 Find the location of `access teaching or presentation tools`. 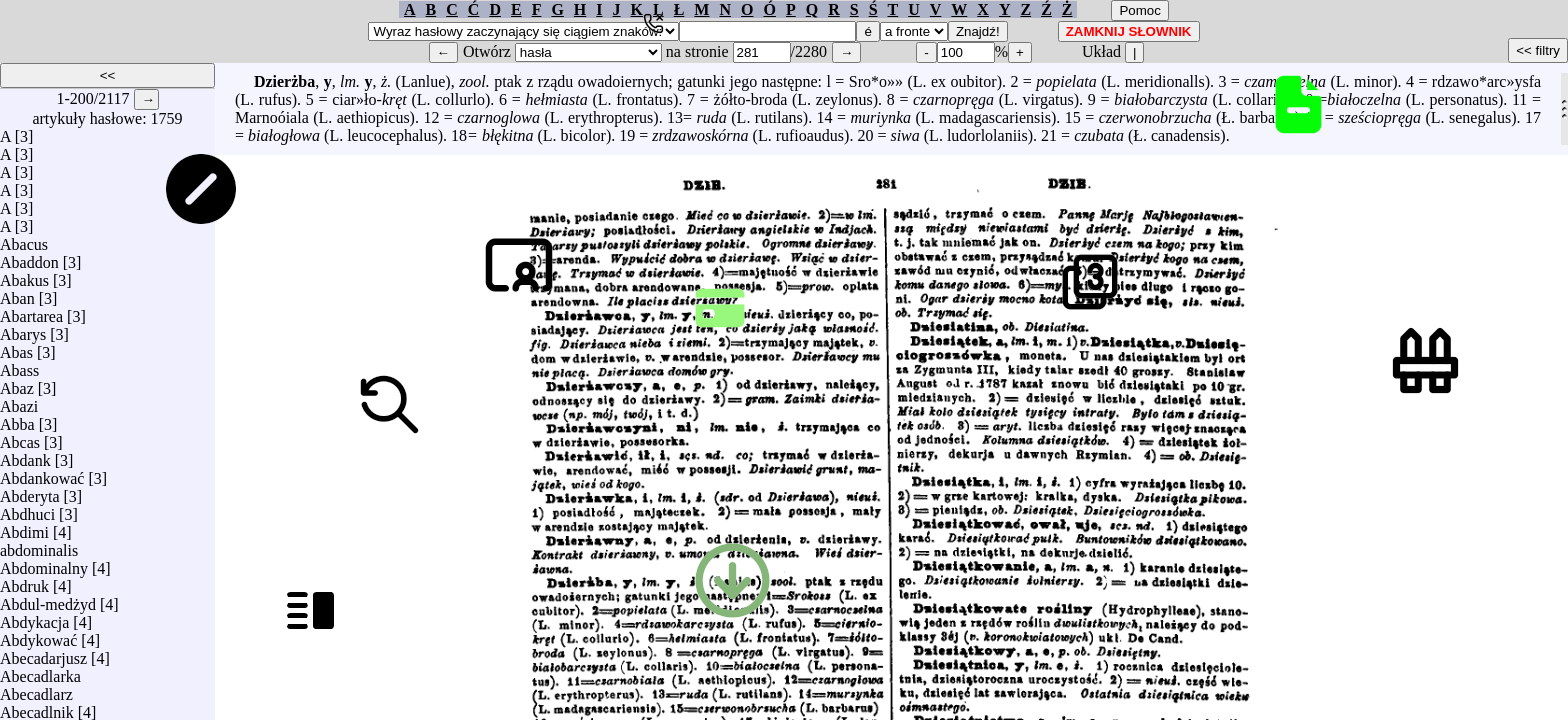

access teaching or presentation tools is located at coordinates (519, 265).